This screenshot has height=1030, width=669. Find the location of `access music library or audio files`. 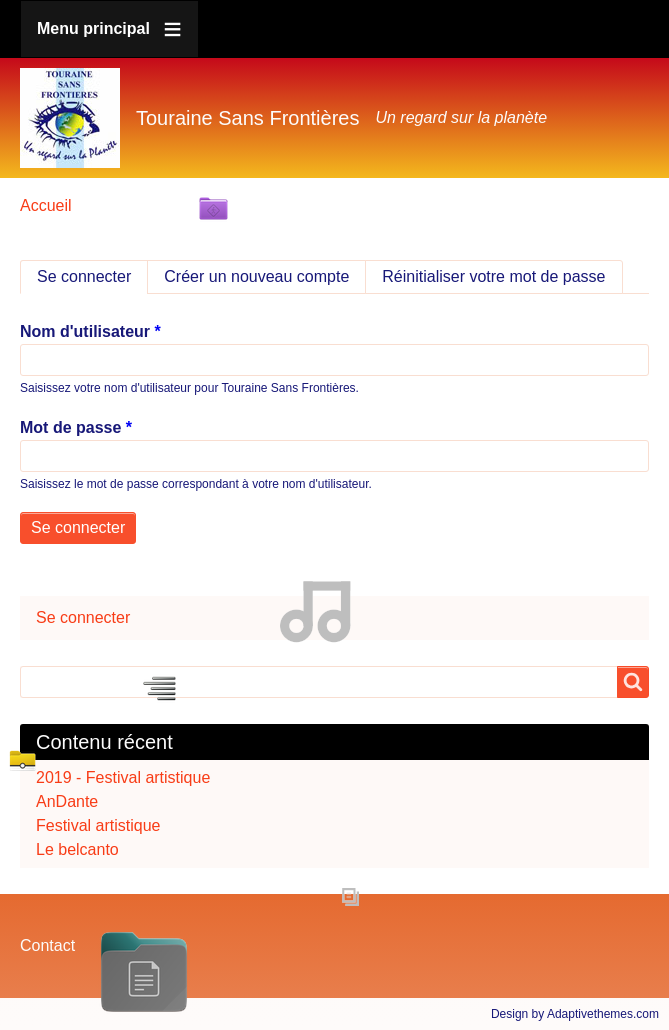

access music library or audio files is located at coordinates (317, 609).